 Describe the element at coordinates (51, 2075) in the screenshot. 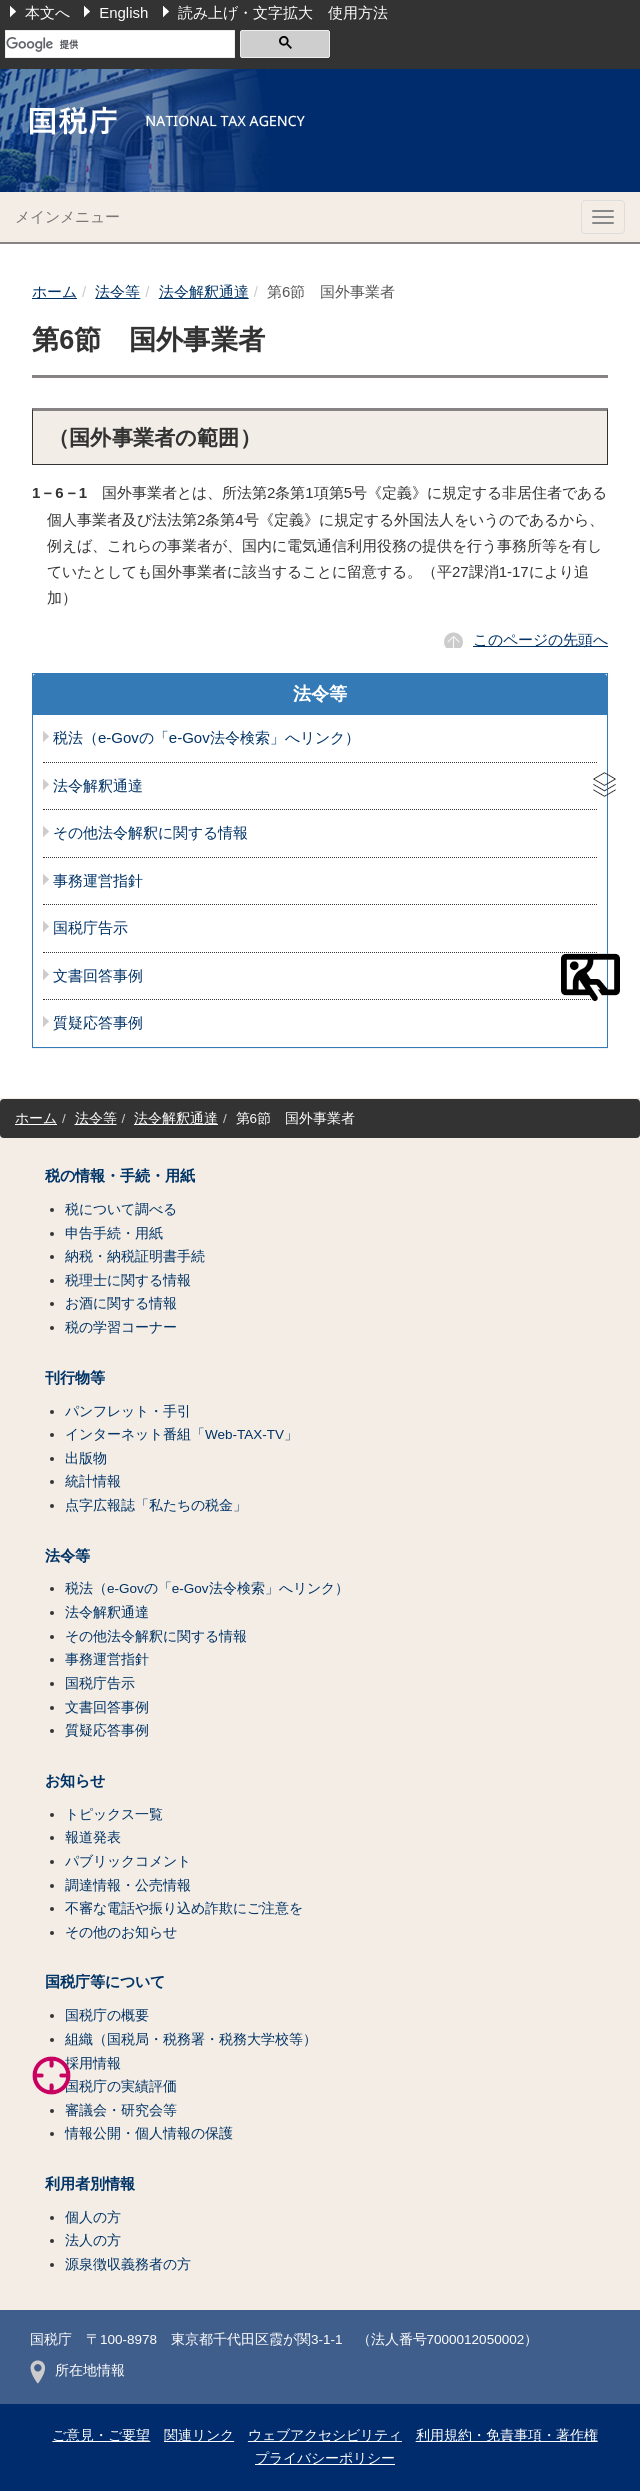

I see `center map on current location` at that location.